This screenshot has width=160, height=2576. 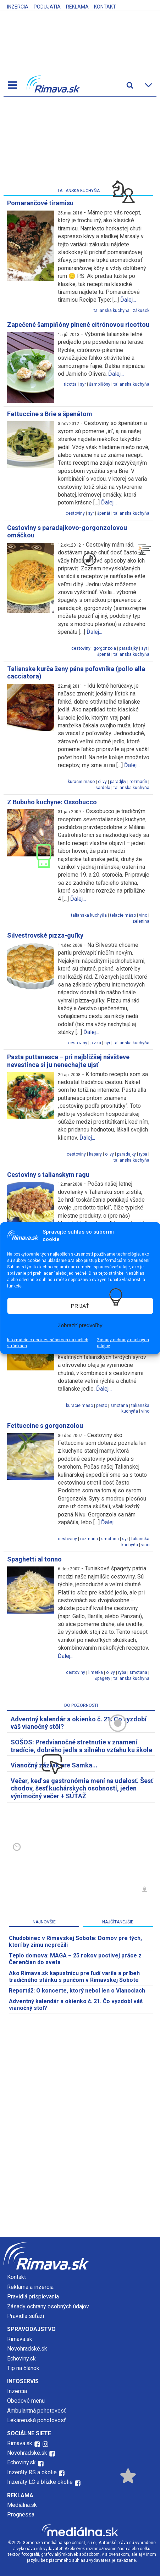 I want to click on access pointer and cursor accessibility settings, so click(x=53, y=1764).